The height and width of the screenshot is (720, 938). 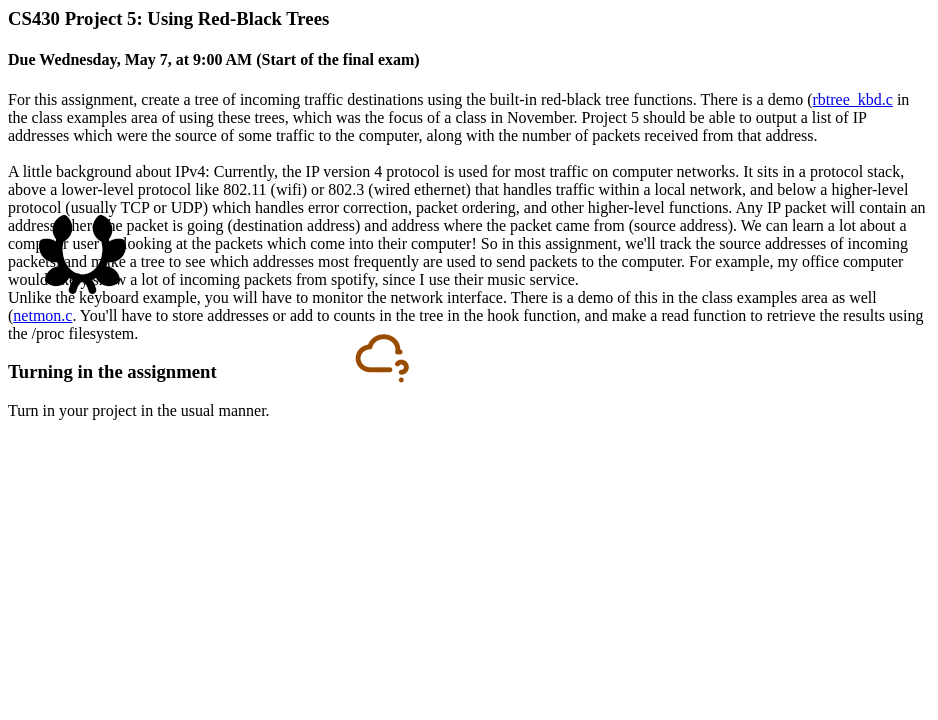 I want to click on view achievements or awards, so click(x=82, y=254).